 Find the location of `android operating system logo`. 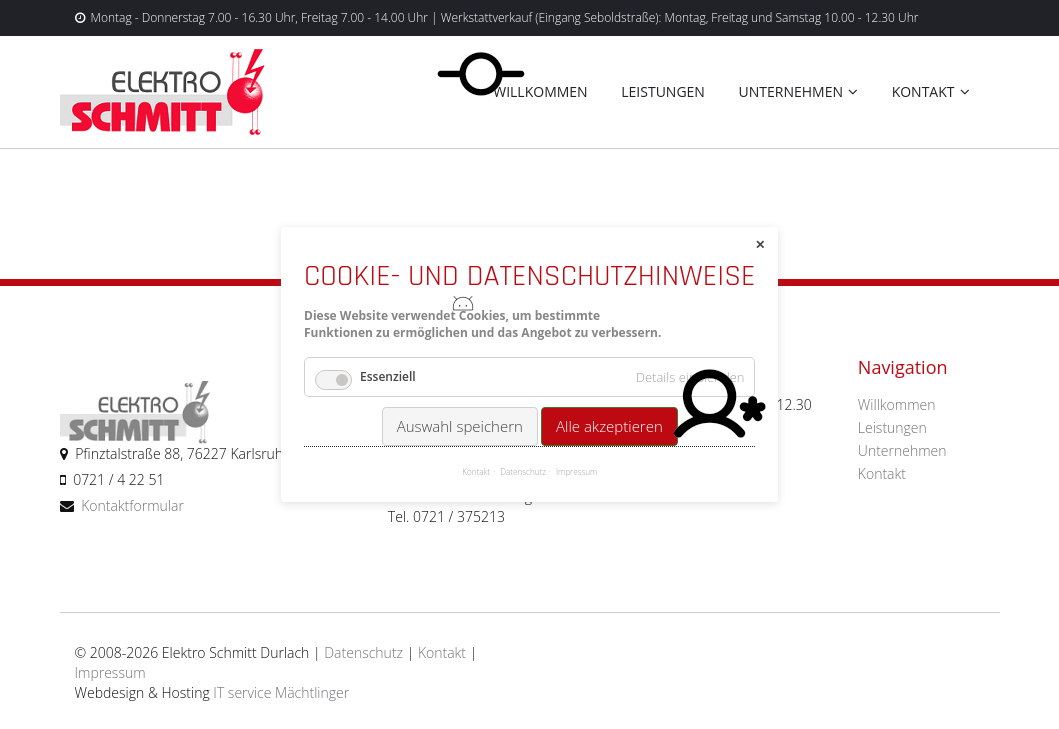

android operating system logo is located at coordinates (463, 304).